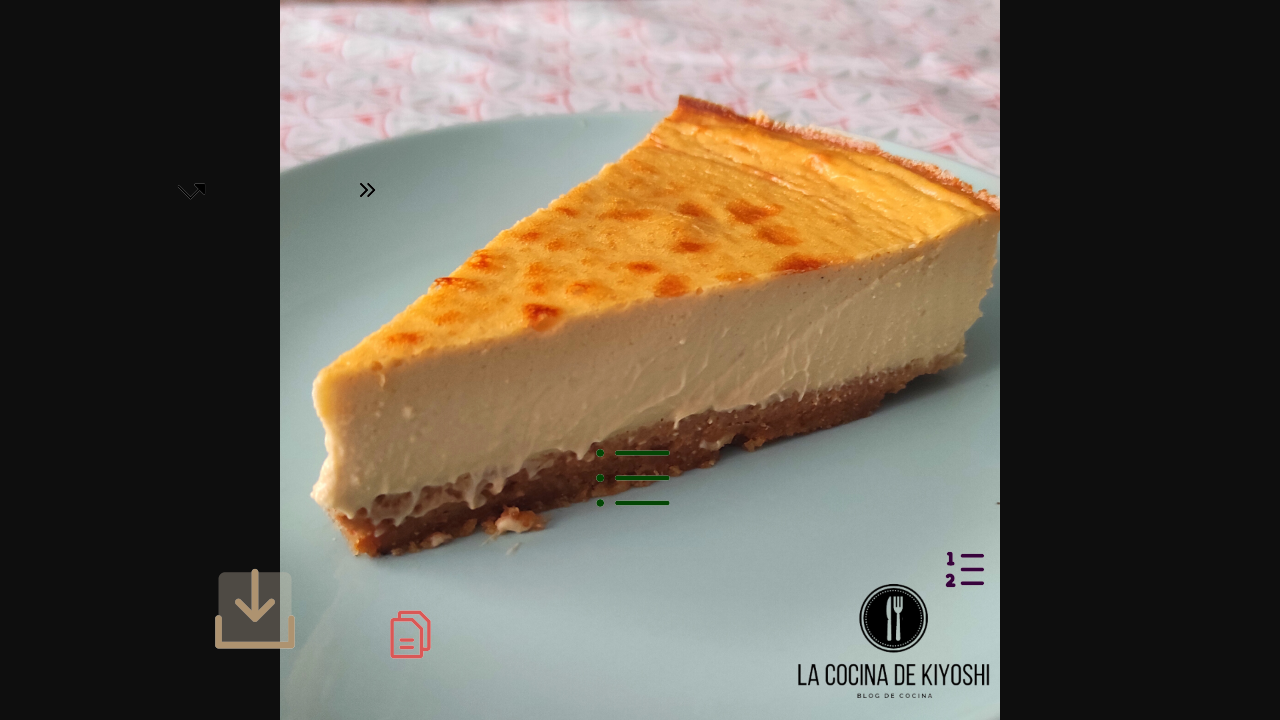 This screenshot has width=1280, height=720. Describe the element at coordinates (367, 190) in the screenshot. I see `skip forward or advance to the next item` at that location.